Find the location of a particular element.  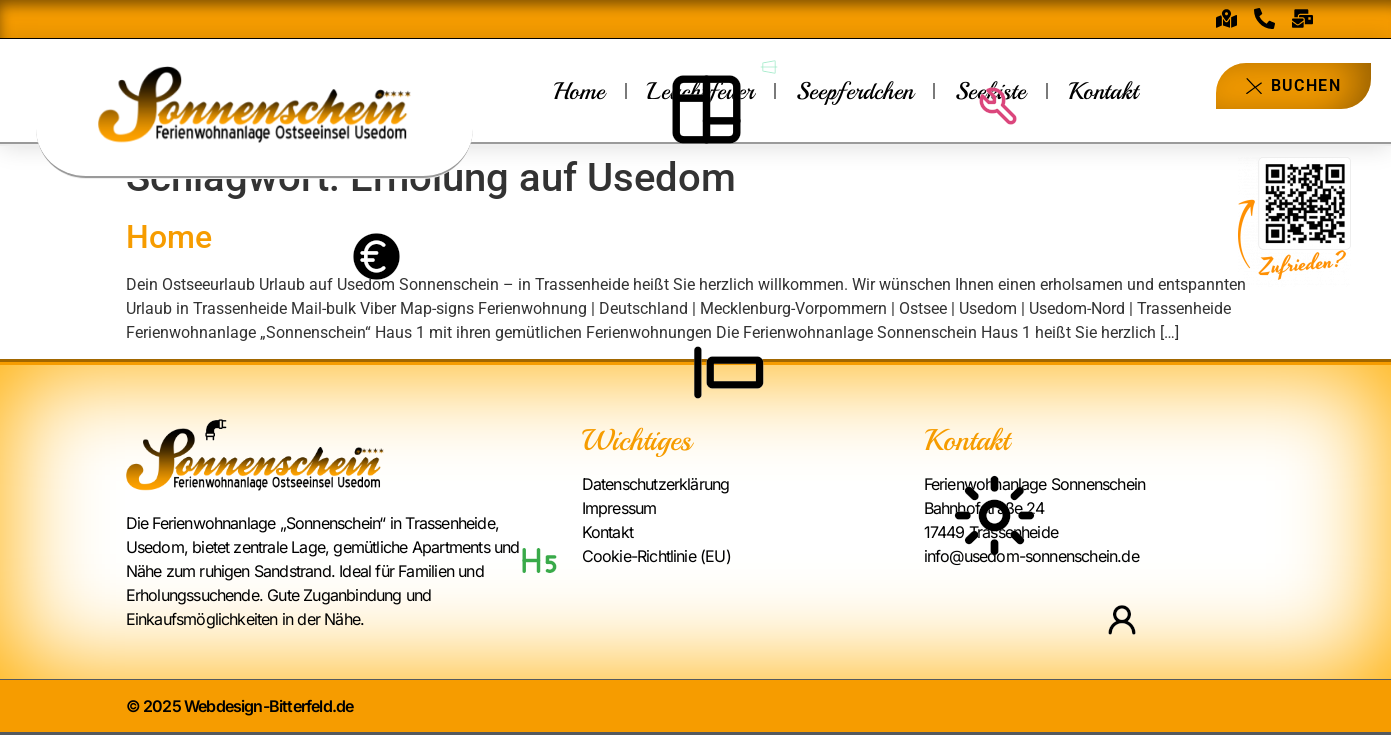

access settings or configuration options is located at coordinates (998, 106).